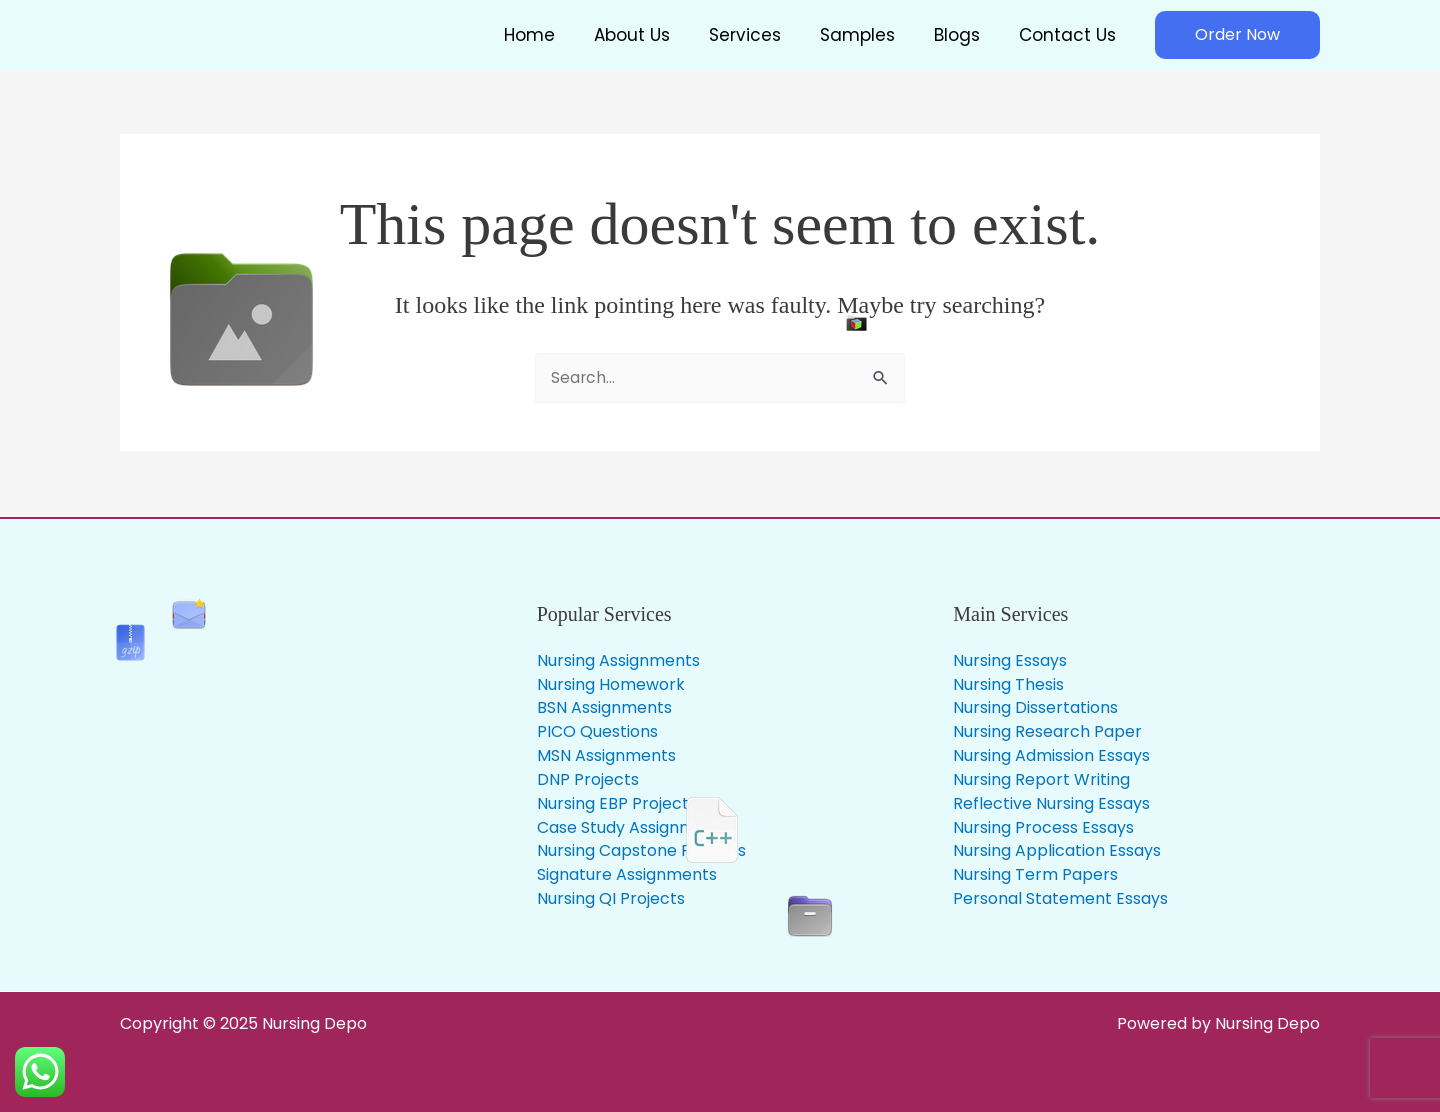  What do you see at coordinates (189, 615) in the screenshot?
I see `mark email as unread` at bounding box center [189, 615].